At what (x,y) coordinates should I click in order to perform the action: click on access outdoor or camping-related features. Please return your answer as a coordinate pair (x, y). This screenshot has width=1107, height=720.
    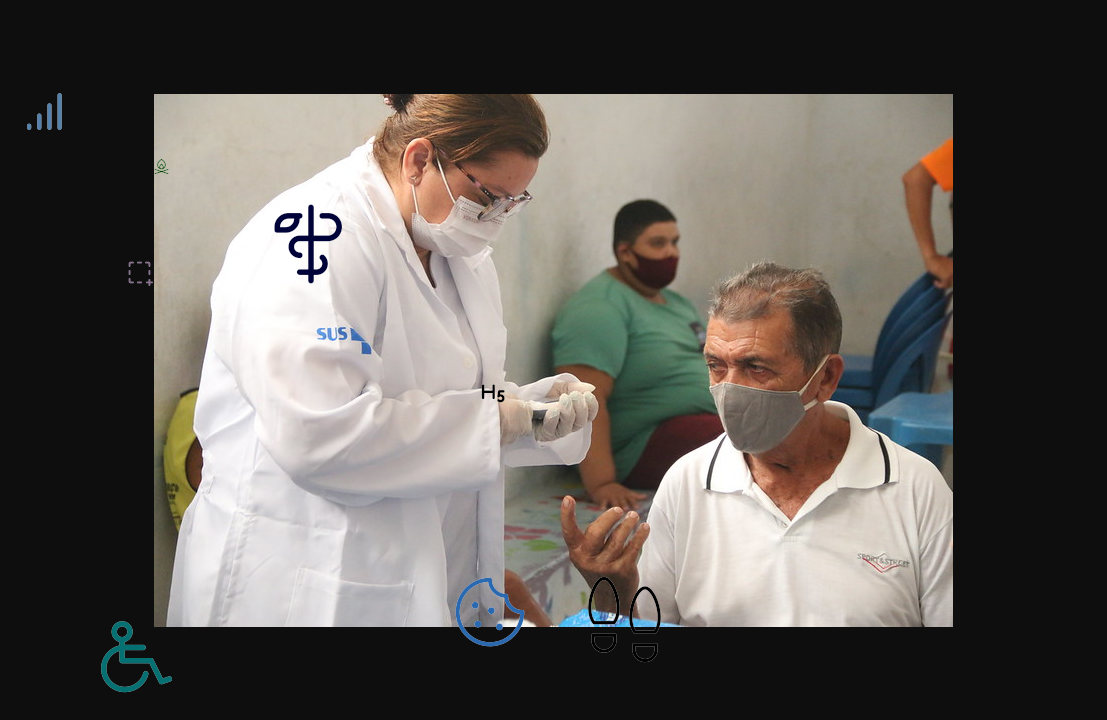
    Looking at the image, I should click on (161, 166).